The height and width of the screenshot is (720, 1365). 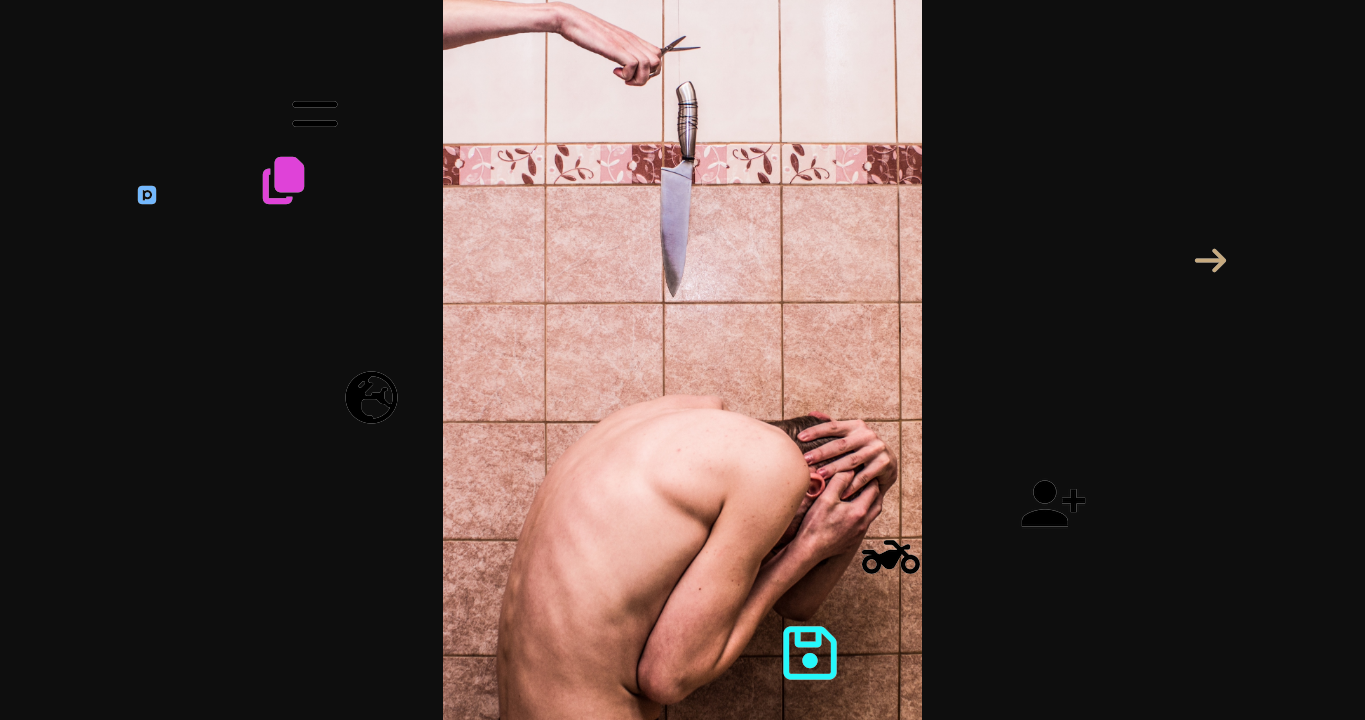 What do you see at coordinates (891, 557) in the screenshot?
I see `select motorcycle as transportation mode` at bounding box center [891, 557].